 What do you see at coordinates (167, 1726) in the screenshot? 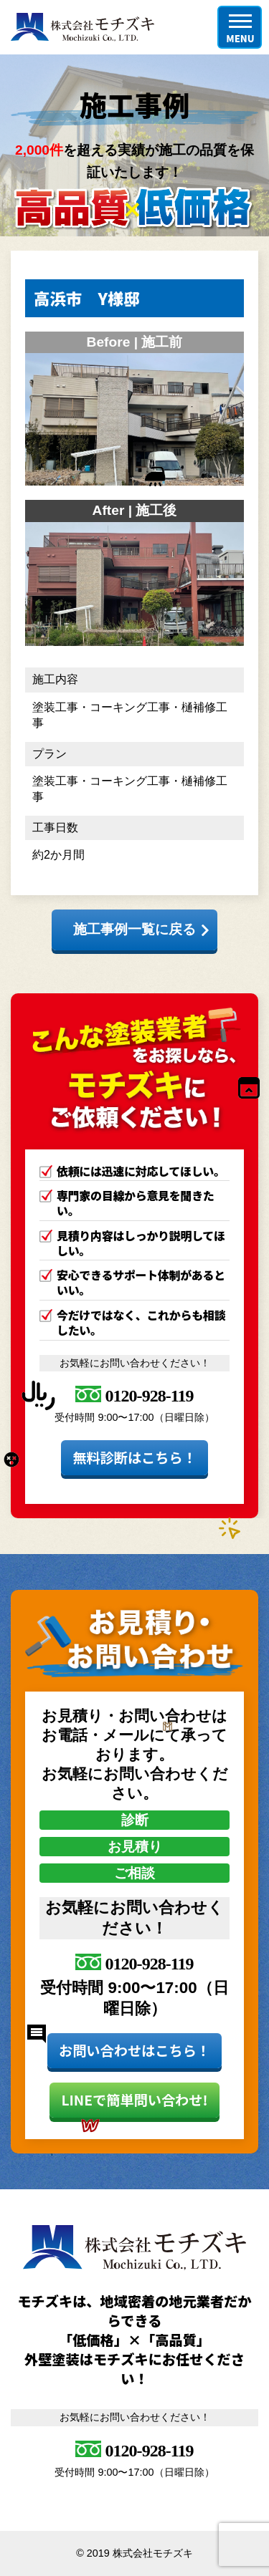
I see `open Gmail app` at bounding box center [167, 1726].